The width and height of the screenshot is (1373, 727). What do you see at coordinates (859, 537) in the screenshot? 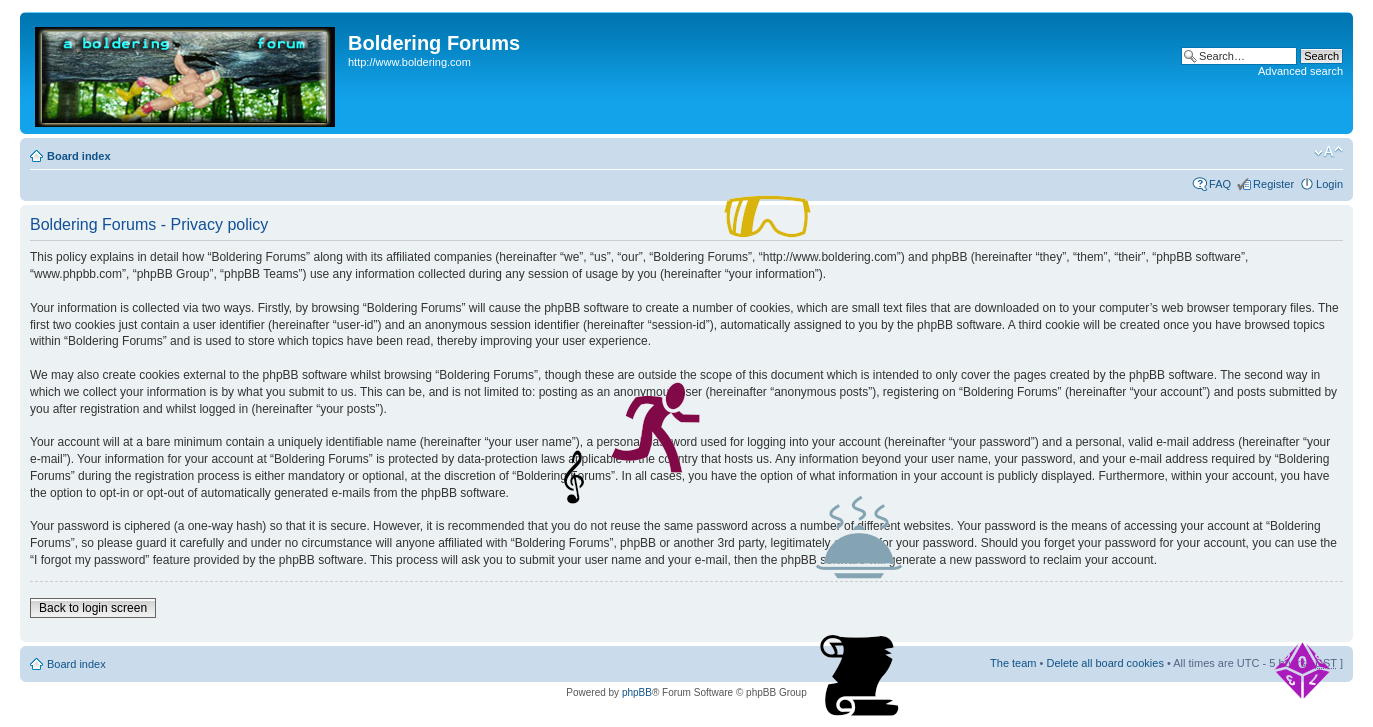
I see `view nearby restaurants or dining options` at bounding box center [859, 537].